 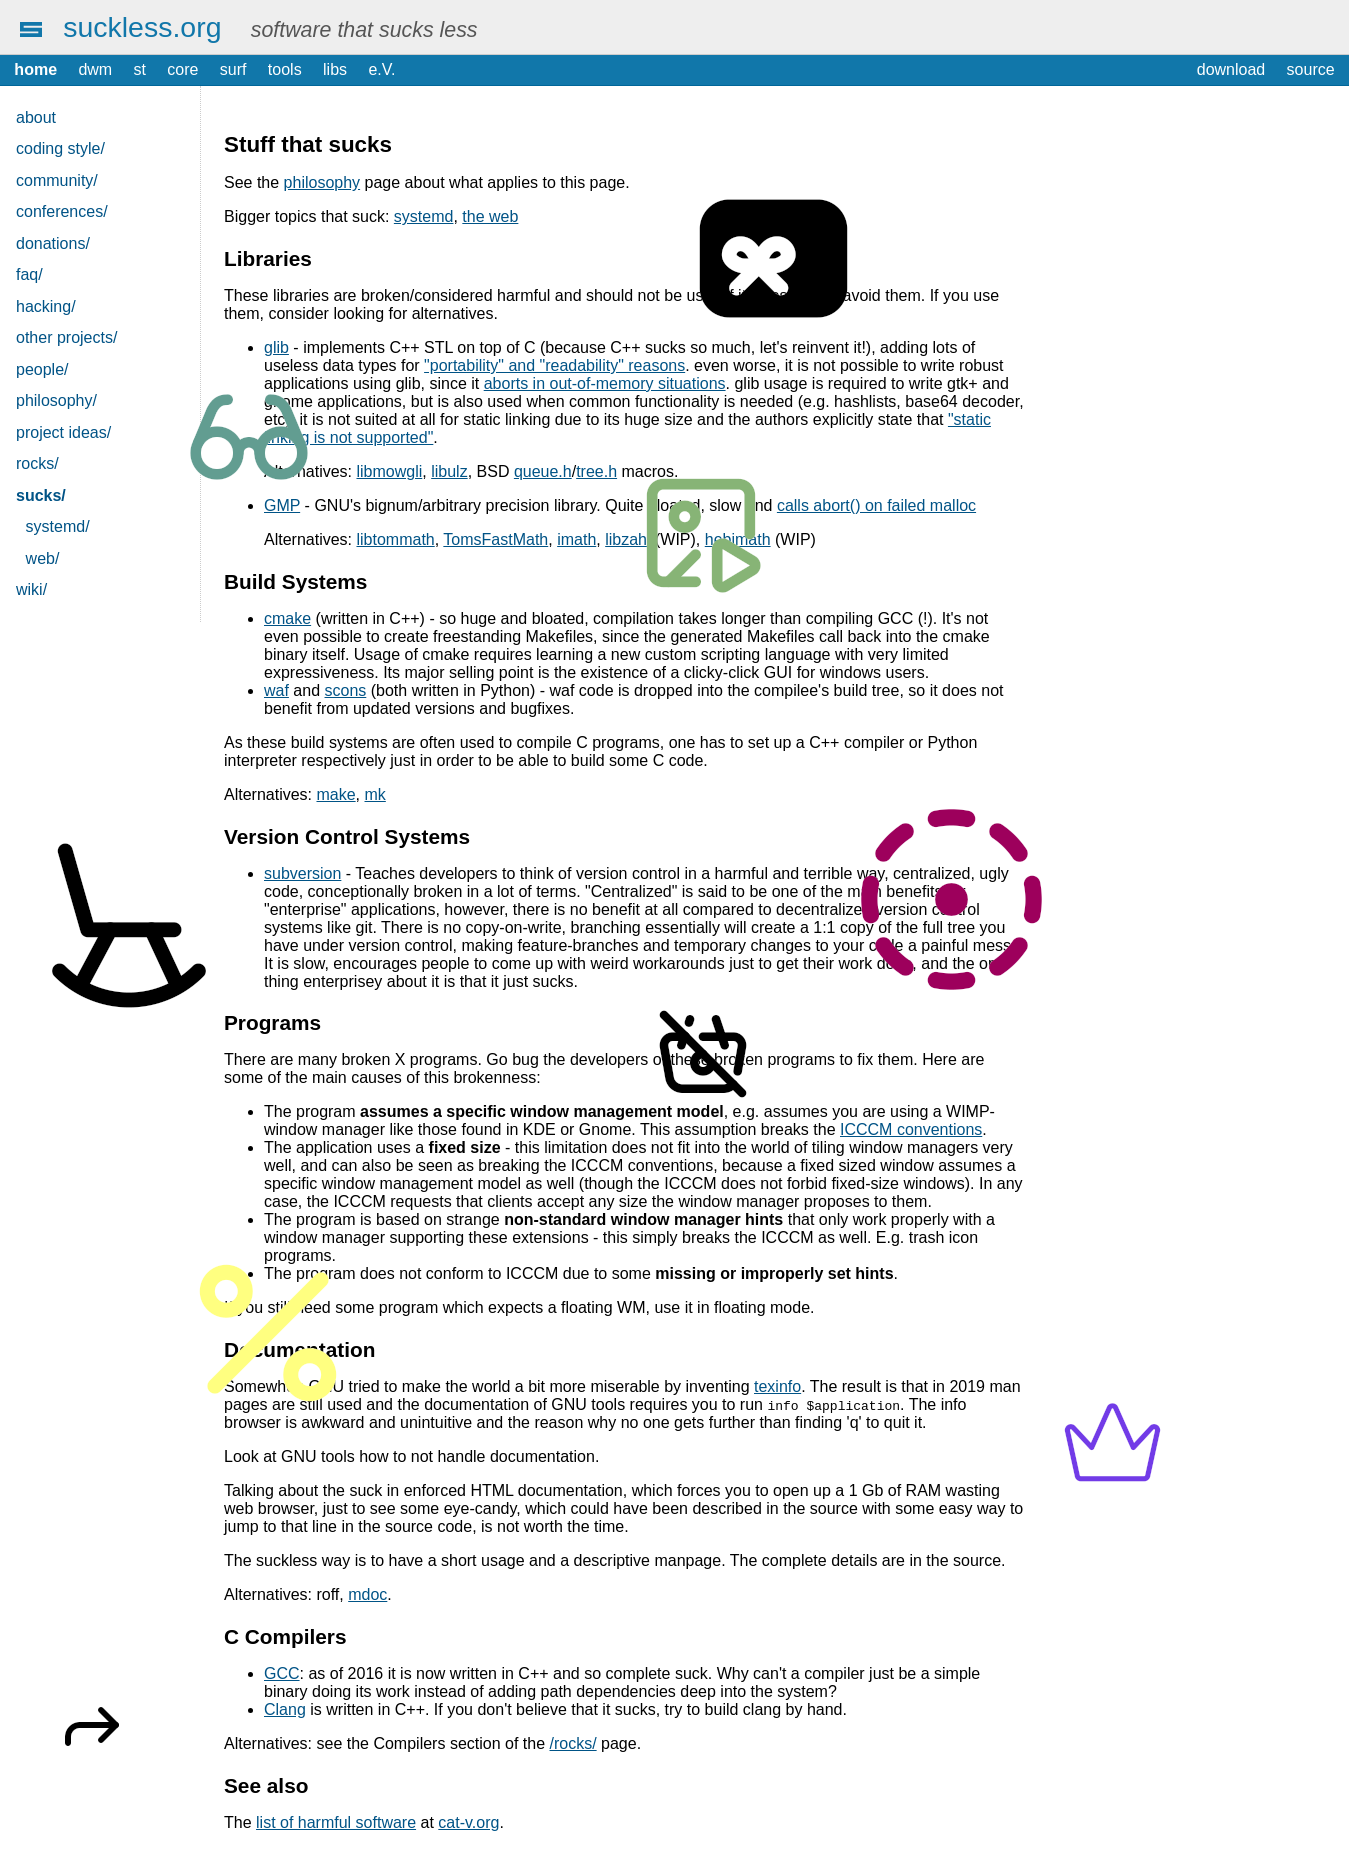 I want to click on access your gift card balance, so click(x=773, y=258).